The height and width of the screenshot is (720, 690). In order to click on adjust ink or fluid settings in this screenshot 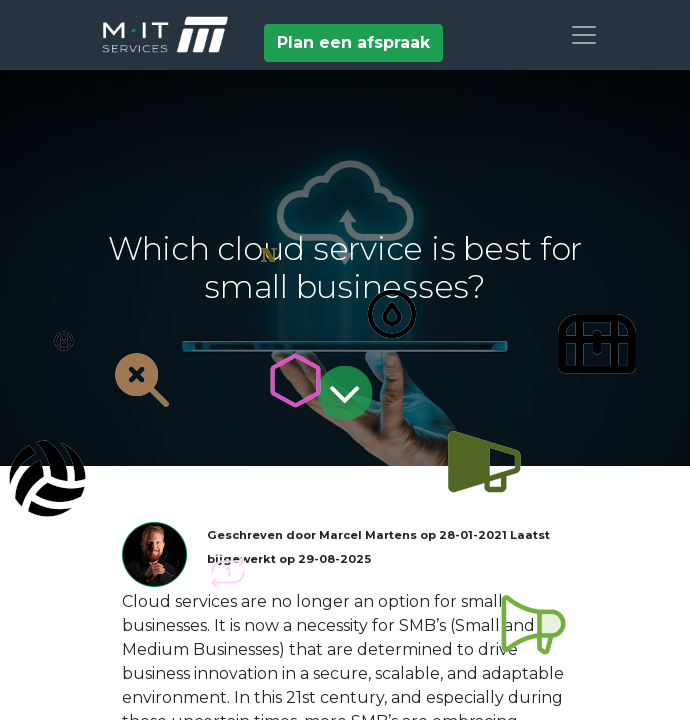, I will do `click(392, 314)`.